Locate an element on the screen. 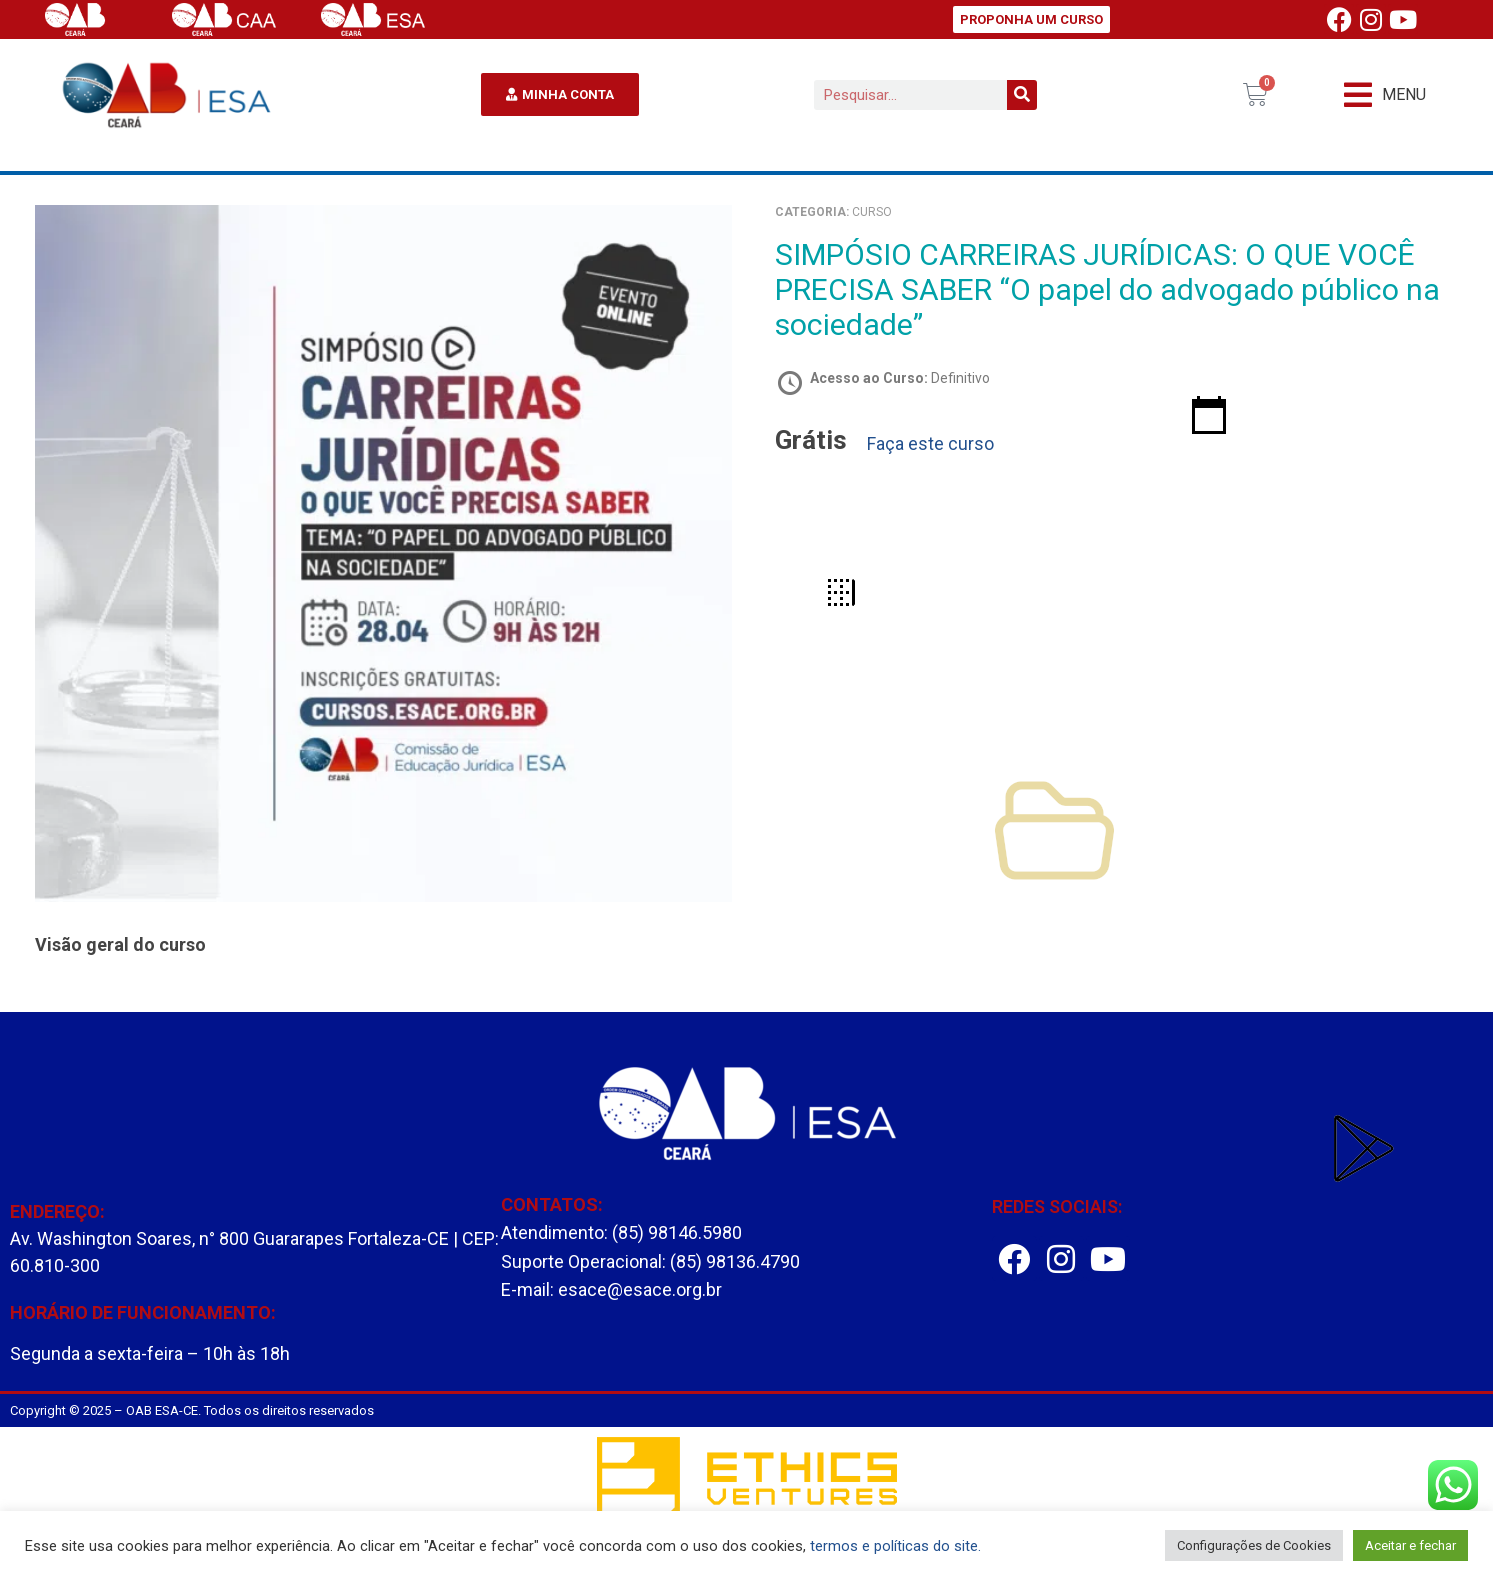 This screenshot has height=1580, width=1493. view today's date is located at coordinates (1209, 415).